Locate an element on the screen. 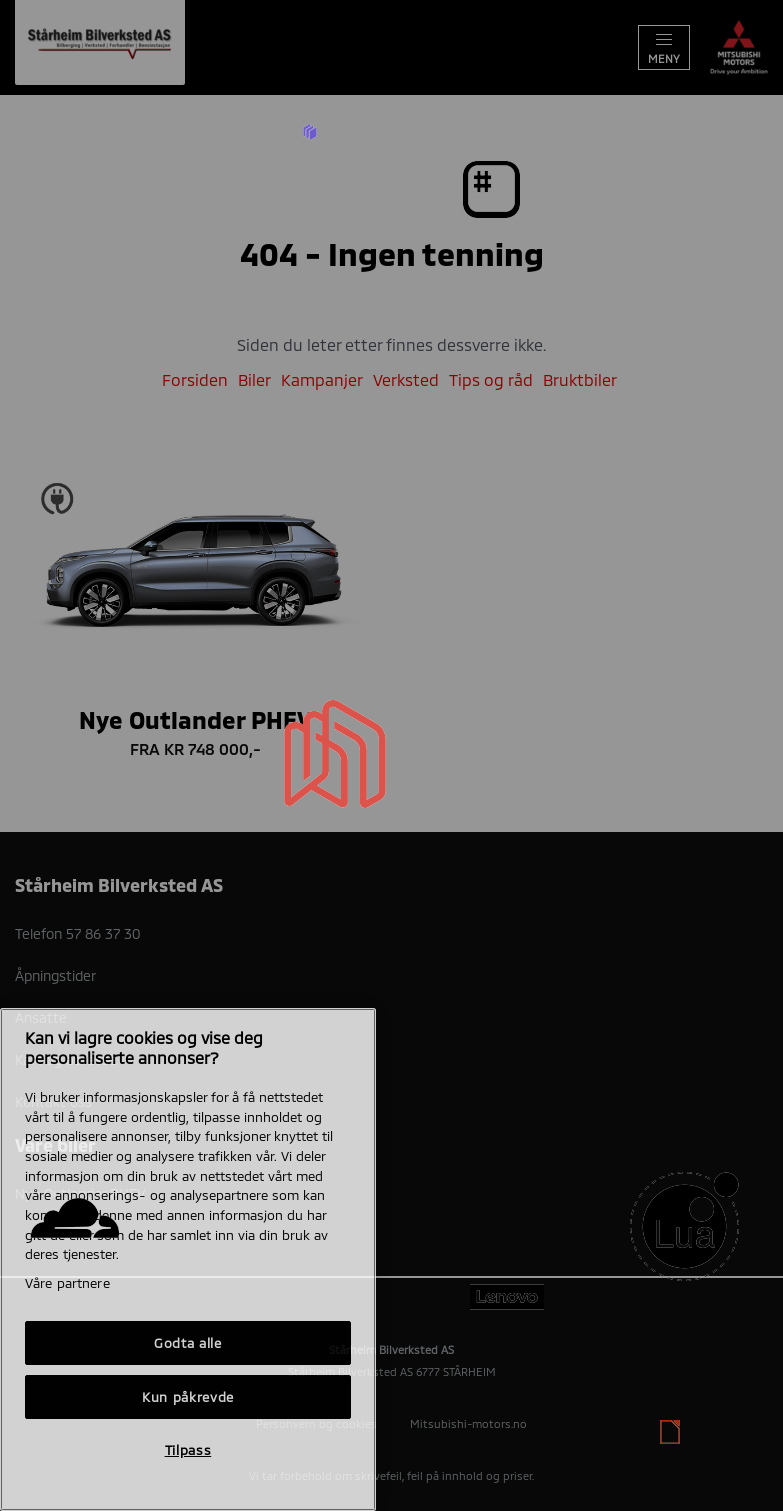 The height and width of the screenshot is (1511, 783). nhost backend-as-a-service platform logo is located at coordinates (335, 754).